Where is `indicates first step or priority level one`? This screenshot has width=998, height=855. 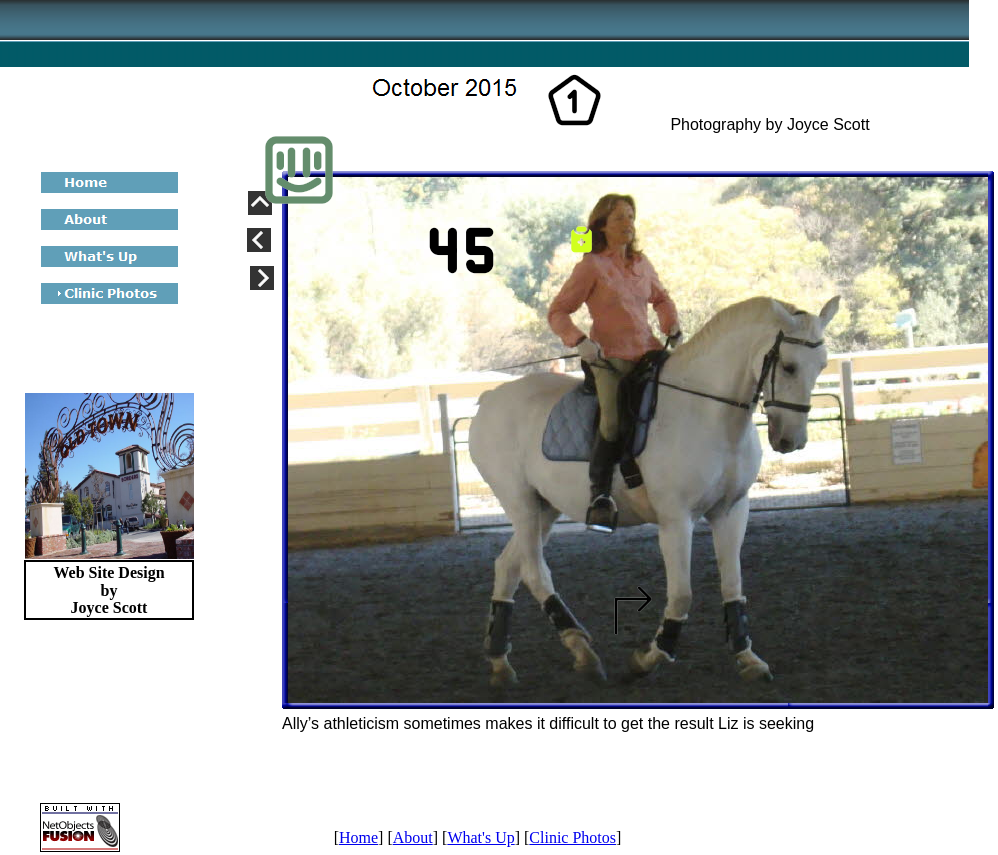 indicates first step or priority level one is located at coordinates (574, 101).